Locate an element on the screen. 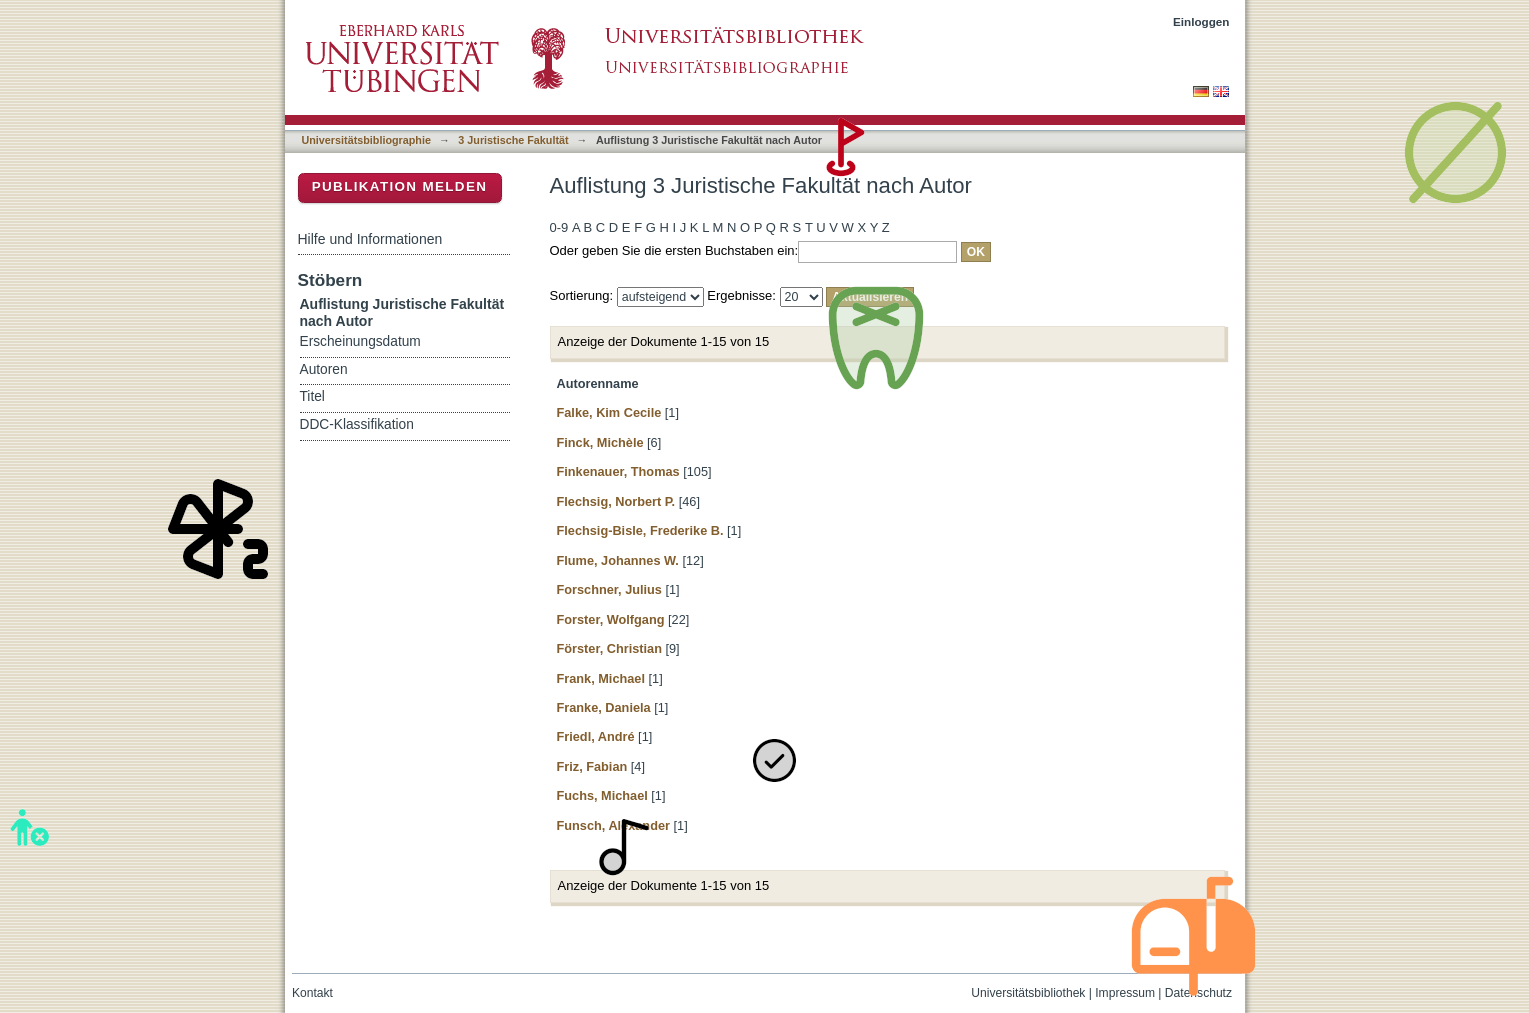 The width and height of the screenshot is (1529, 1013). indicates successful completion of an action is located at coordinates (774, 760).